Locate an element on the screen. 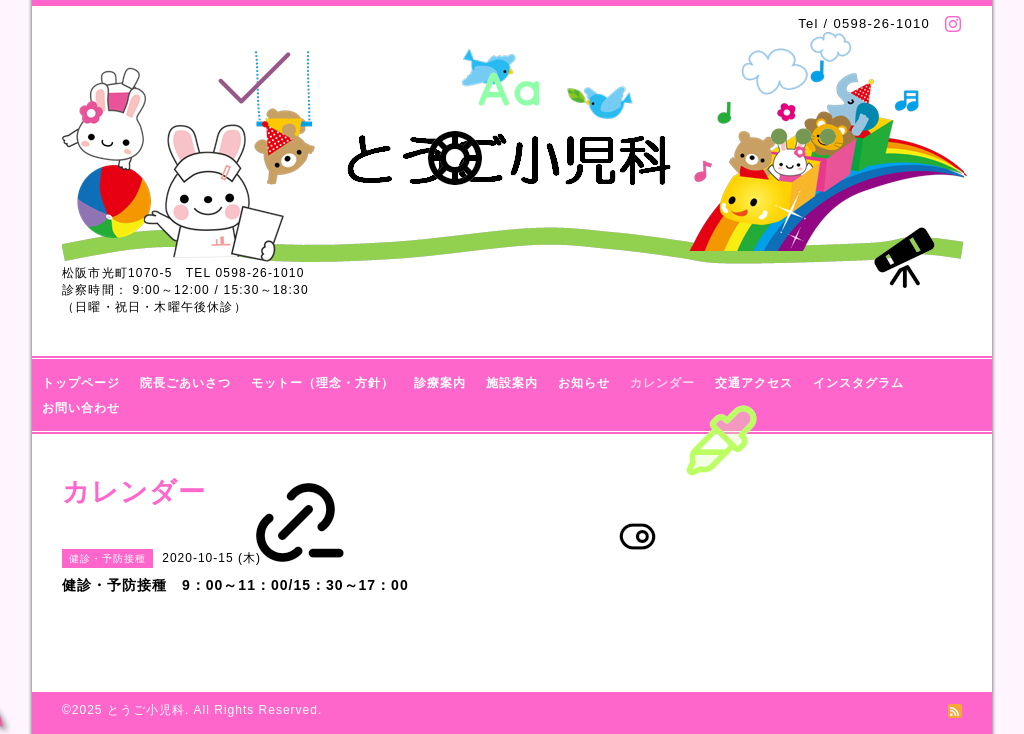 This screenshot has height=734, width=1024. access casino or gambling features is located at coordinates (455, 158).